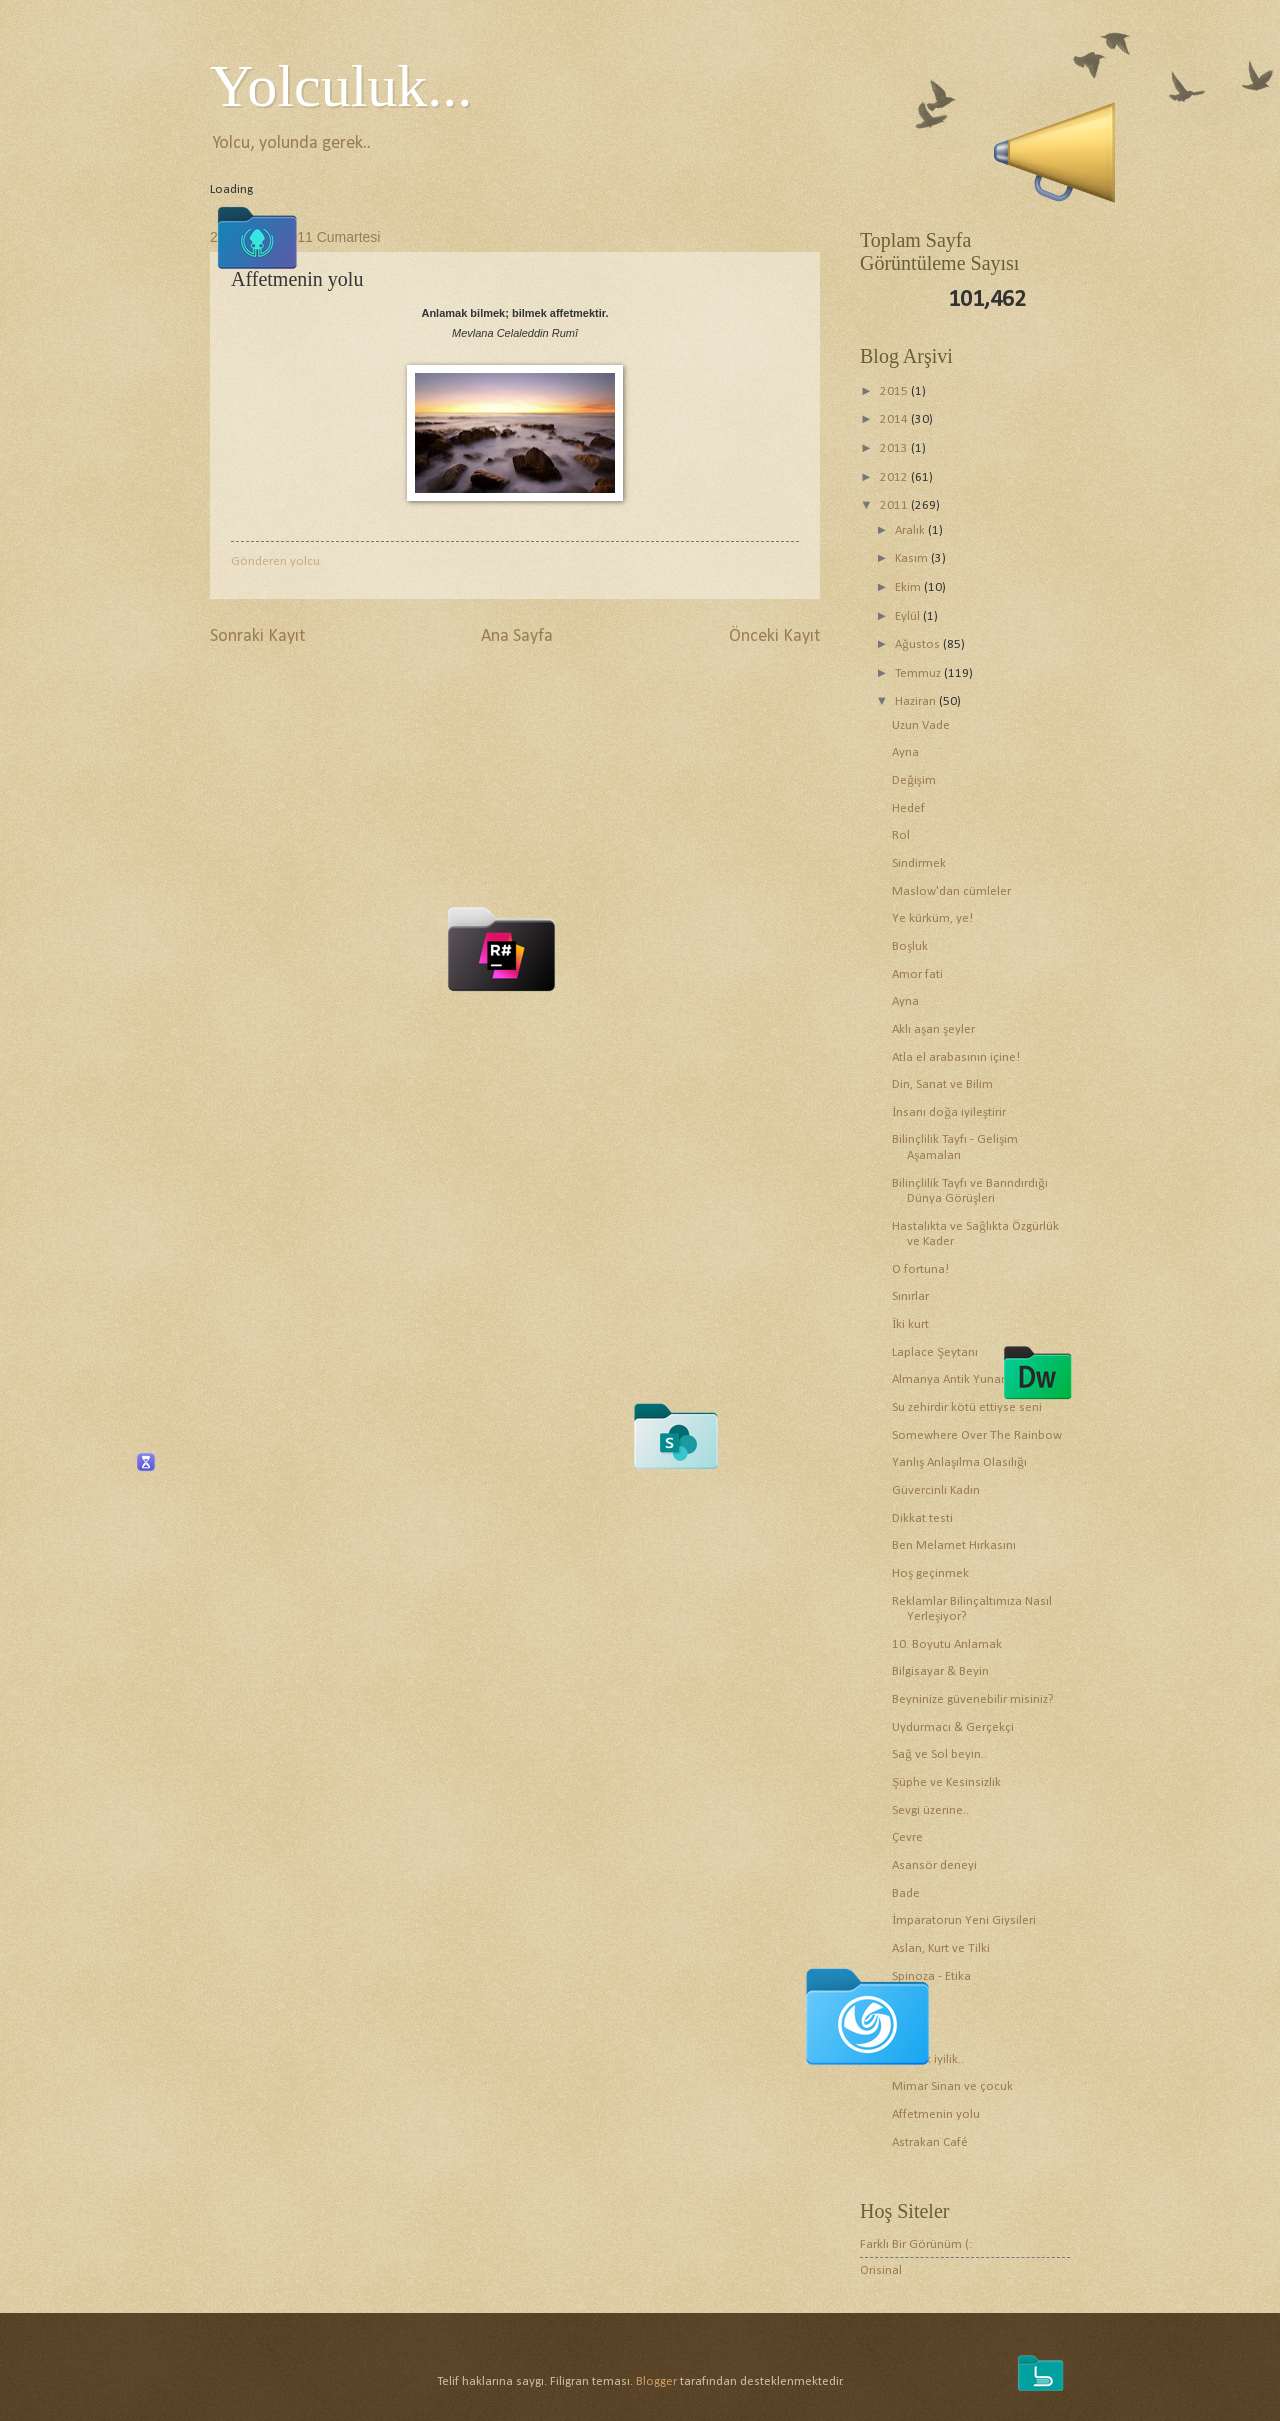 The height and width of the screenshot is (2421, 1280). What do you see at coordinates (1040, 2374) in the screenshot?
I see `open taaghche app files folder` at bounding box center [1040, 2374].